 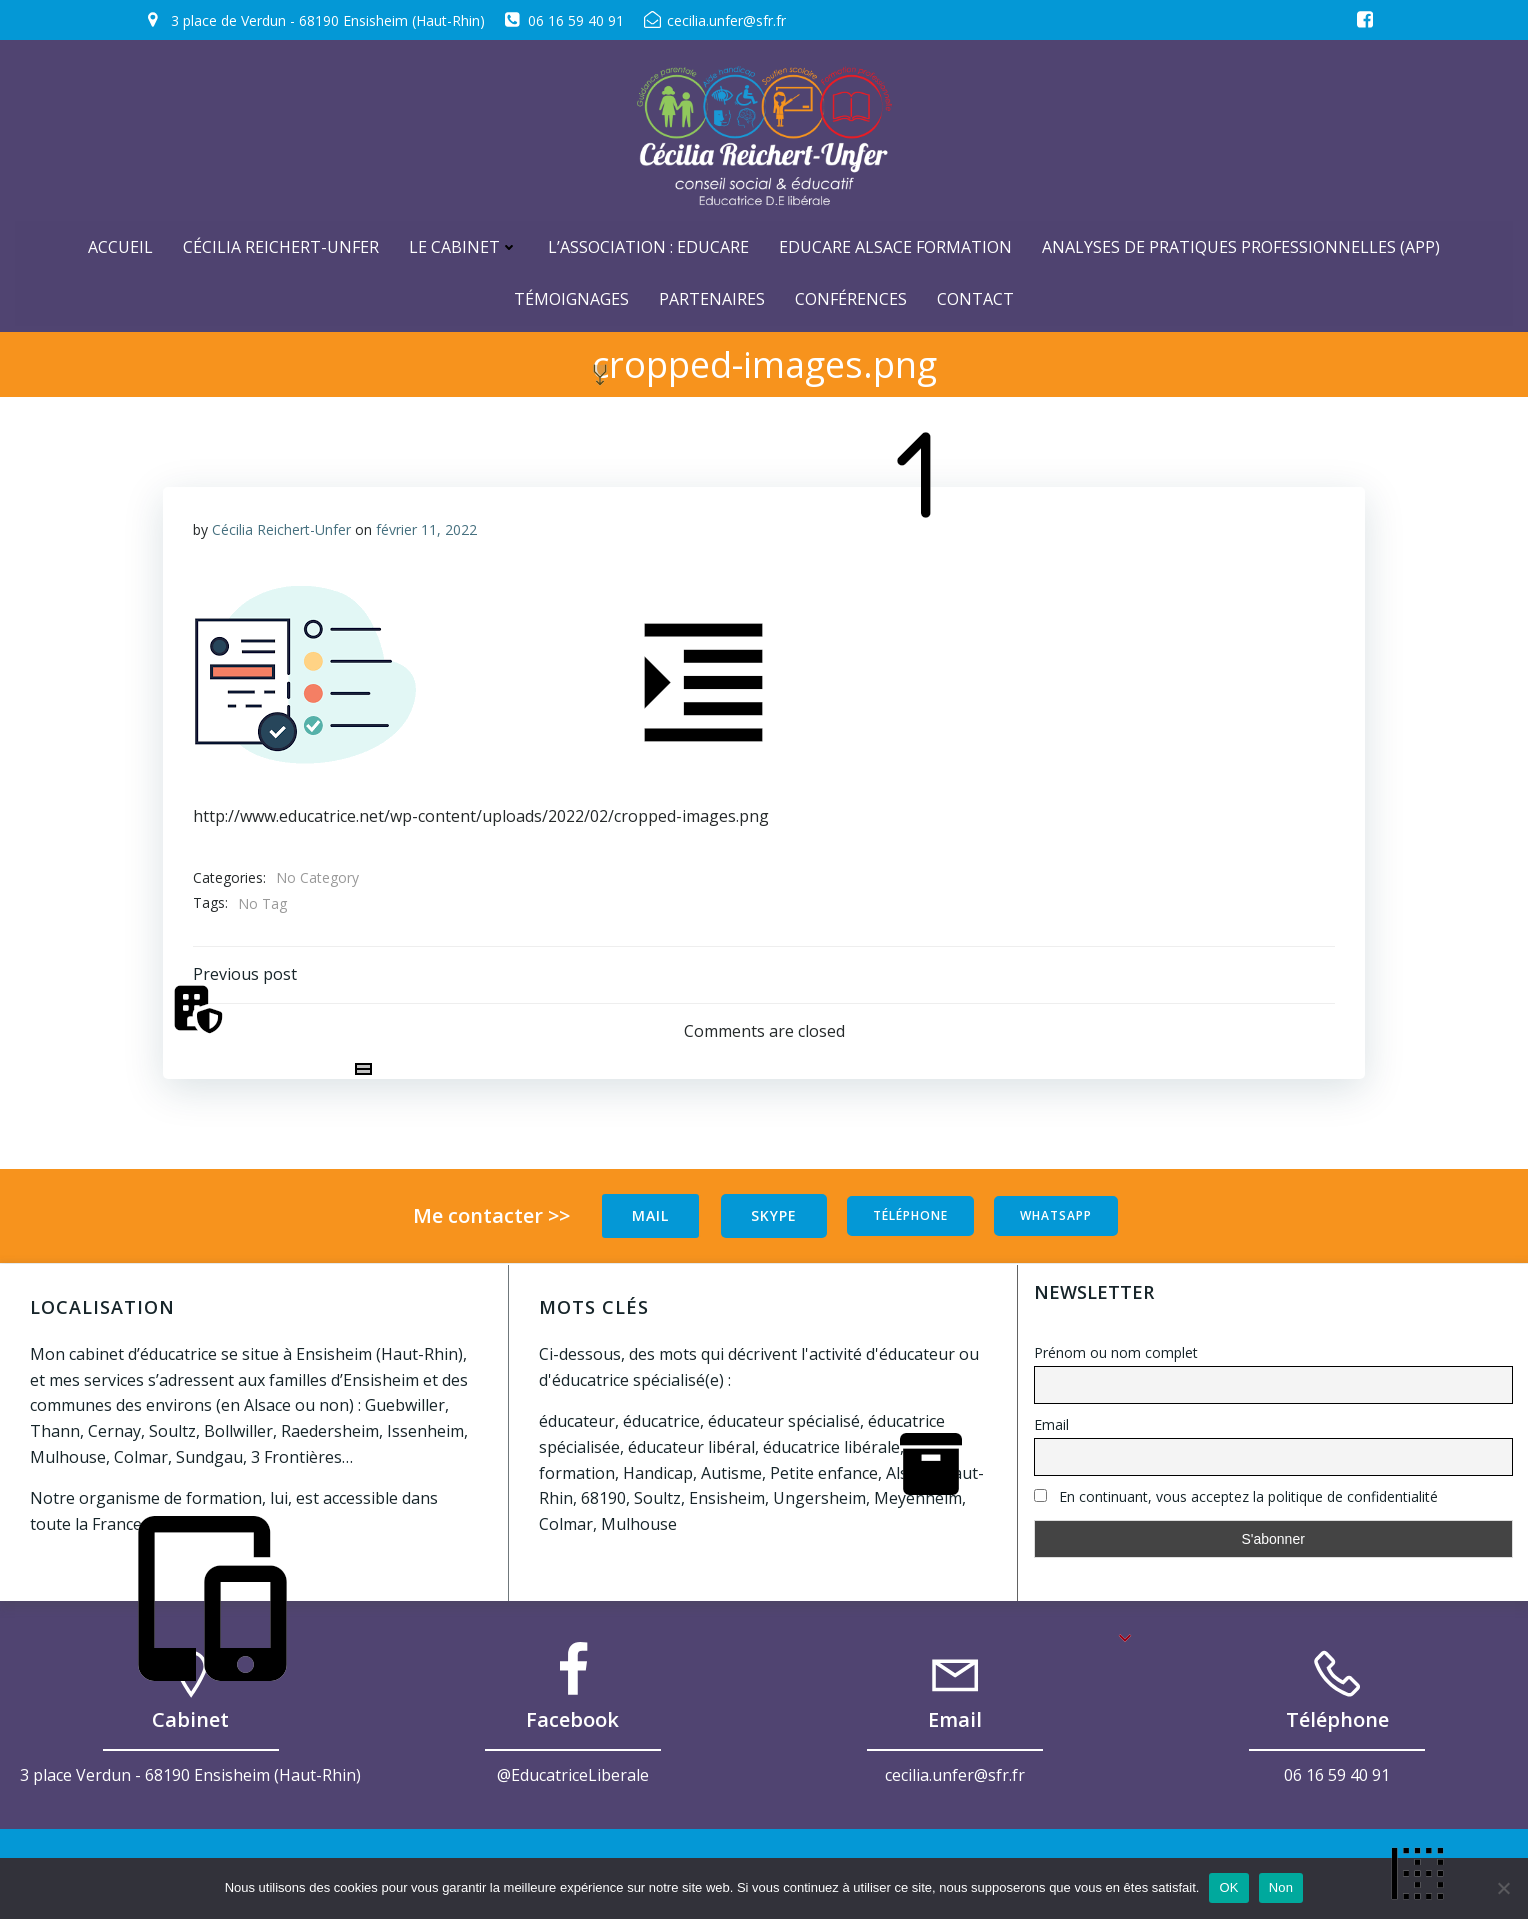 What do you see at coordinates (1417, 1873) in the screenshot?
I see `apply border to left edge only` at bounding box center [1417, 1873].